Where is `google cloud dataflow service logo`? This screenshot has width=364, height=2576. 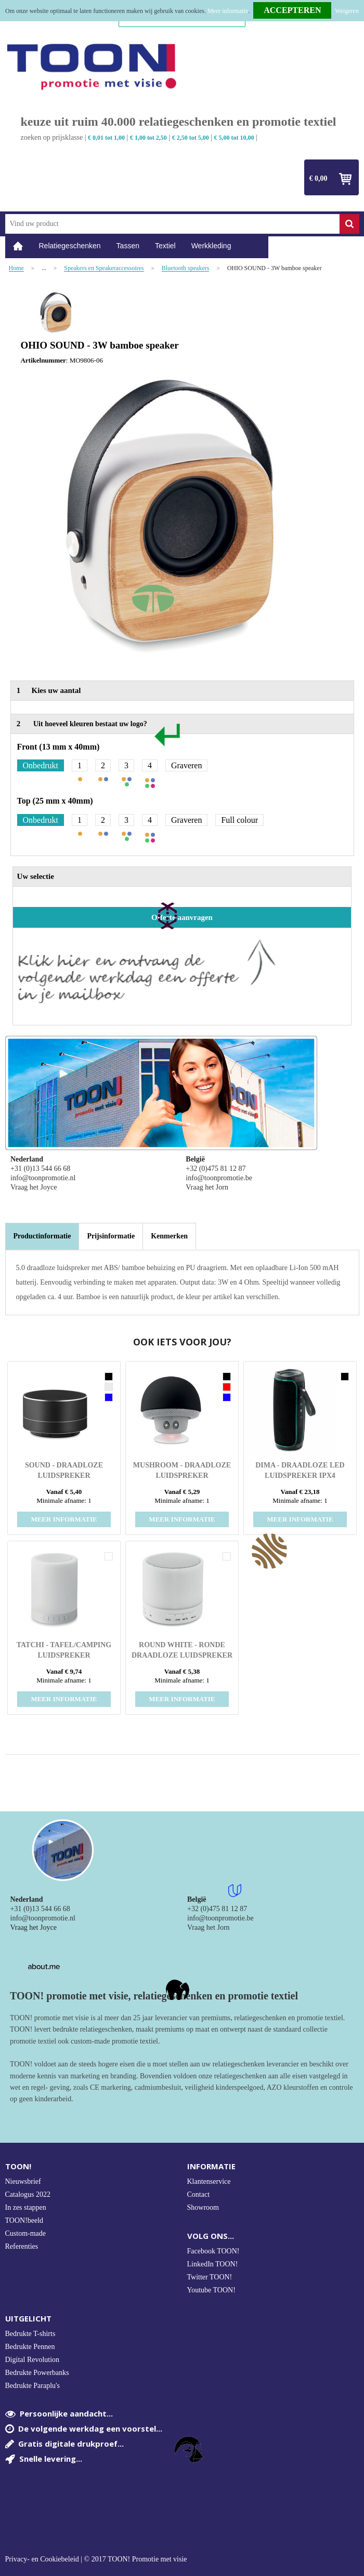 google cloud dataflow service logo is located at coordinates (167, 916).